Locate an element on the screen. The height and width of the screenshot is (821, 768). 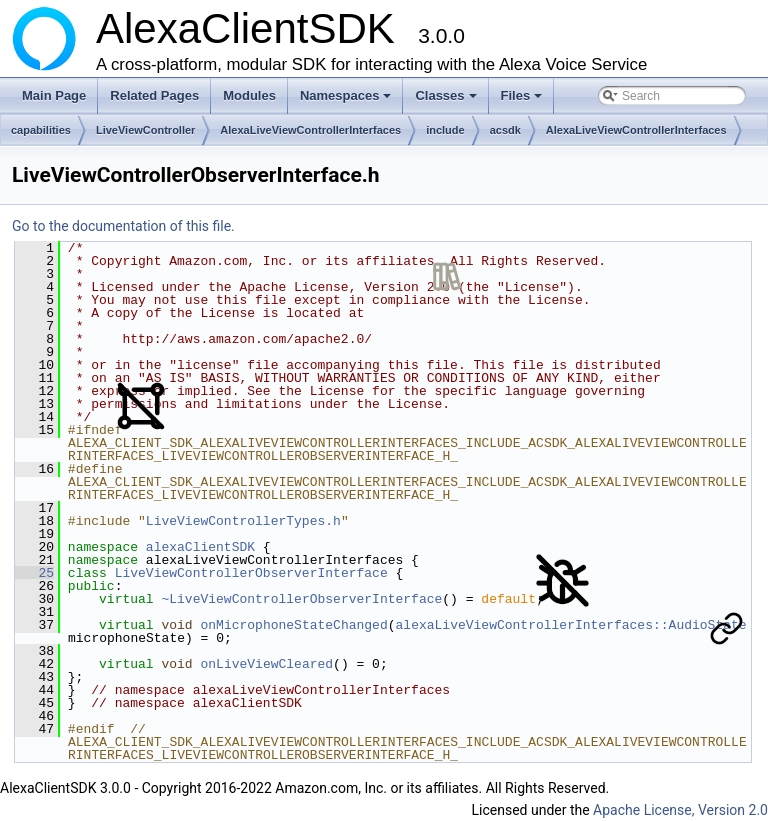
access your library or book collection is located at coordinates (445, 276).